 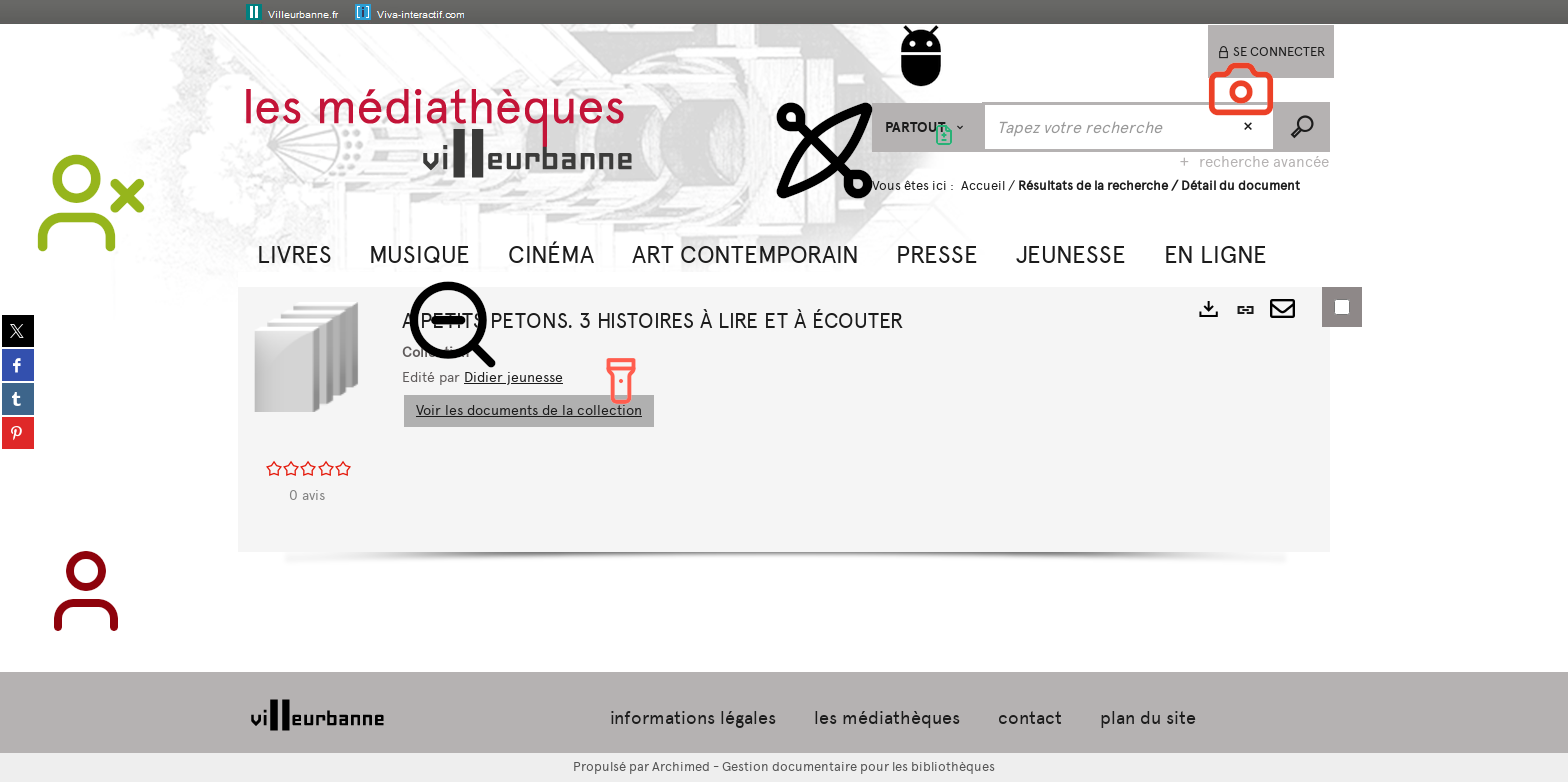 What do you see at coordinates (91, 203) in the screenshot?
I see `remove a user from your contacts` at bounding box center [91, 203].